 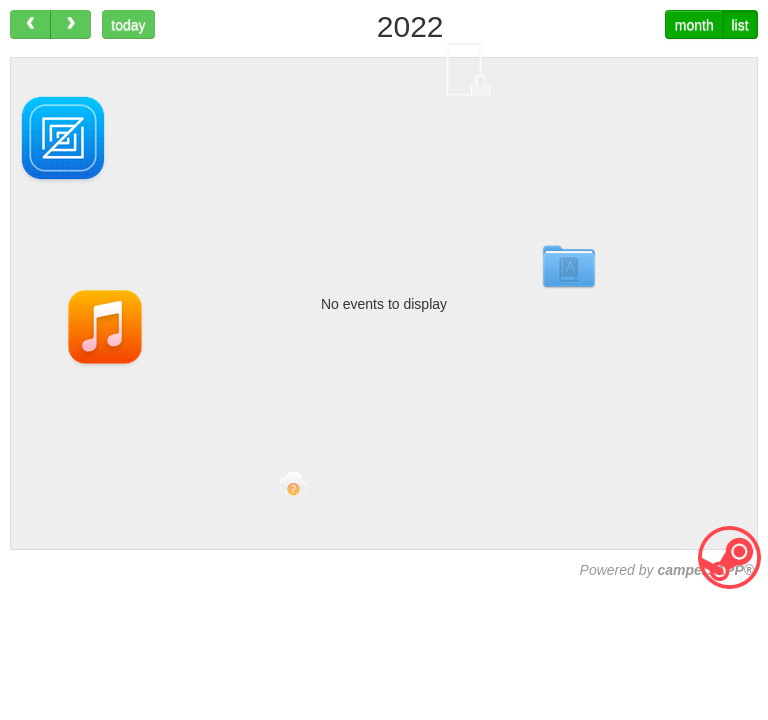 What do you see at coordinates (293, 483) in the screenshot?
I see `weather data currently unavailable` at bounding box center [293, 483].